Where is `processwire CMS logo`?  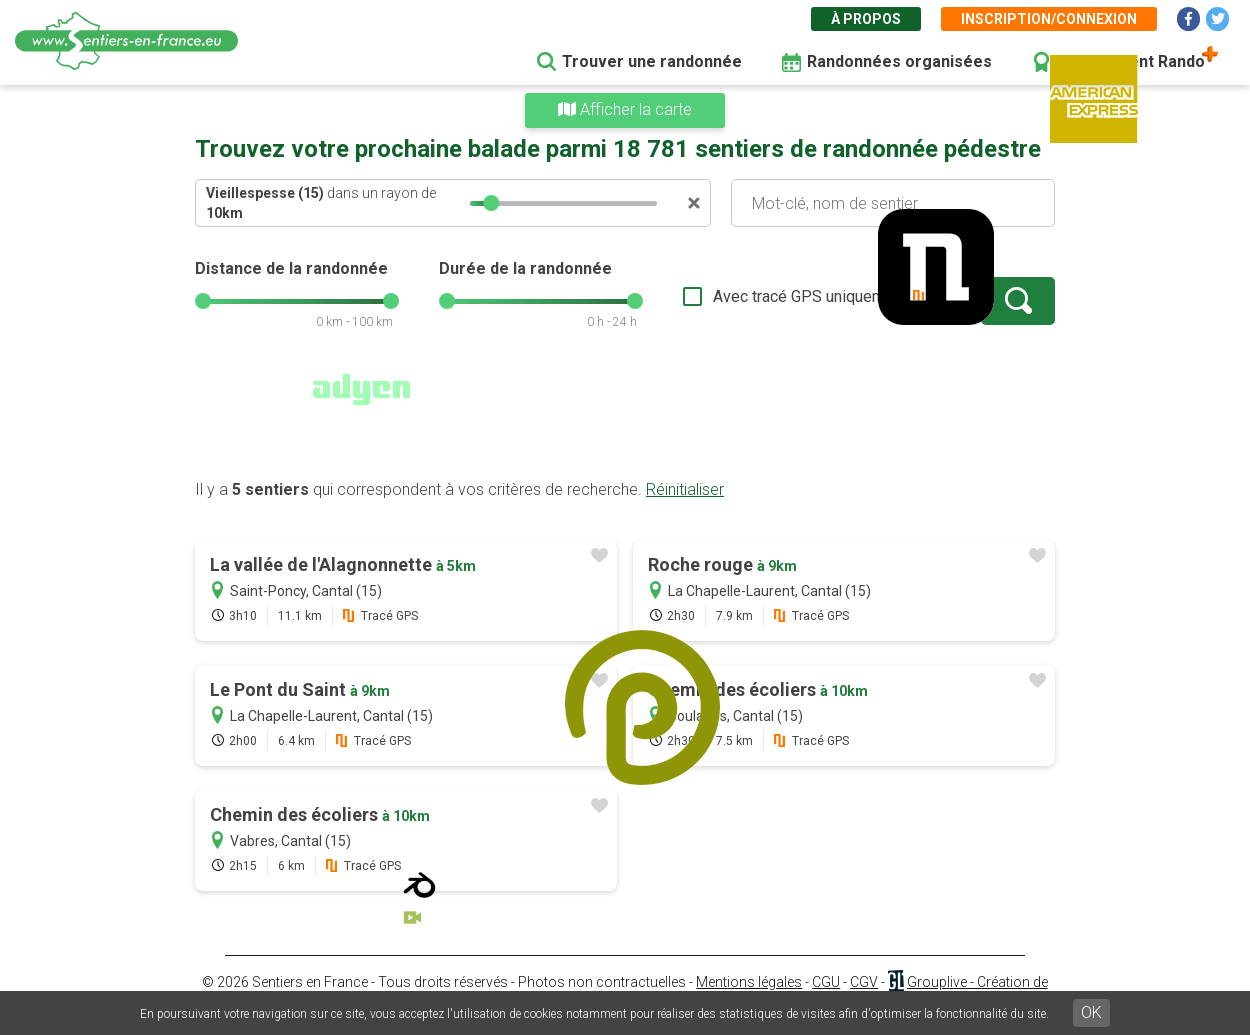 processwire CMS logo is located at coordinates (642, 707).